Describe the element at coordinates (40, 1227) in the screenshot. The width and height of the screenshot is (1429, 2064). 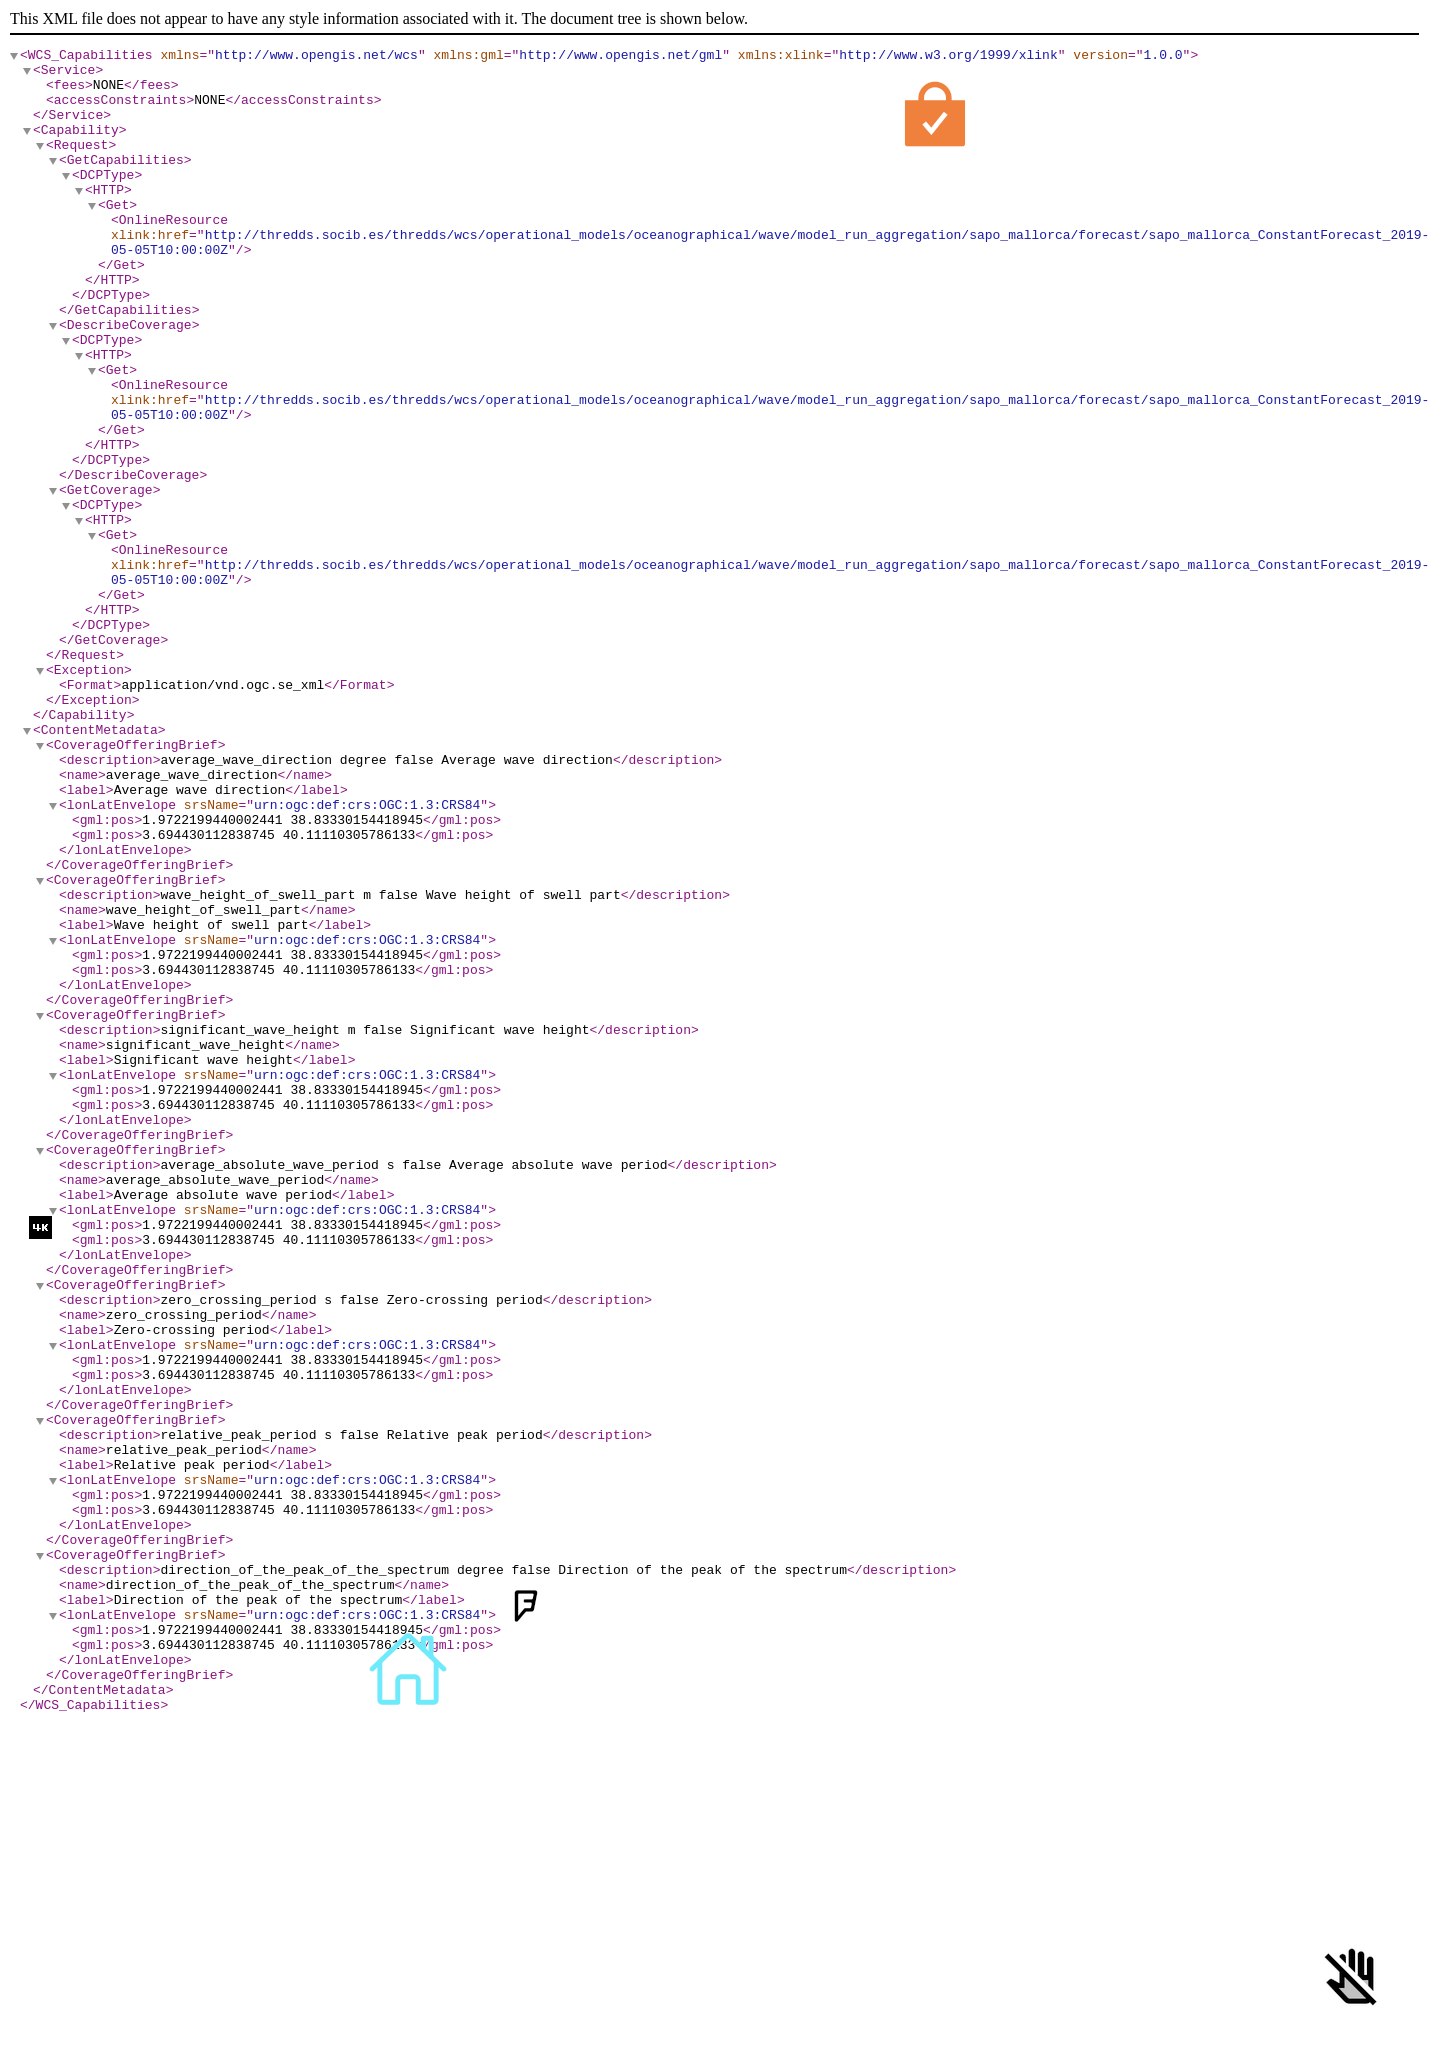
I see `indicates 4K resolution video quality` at that location.